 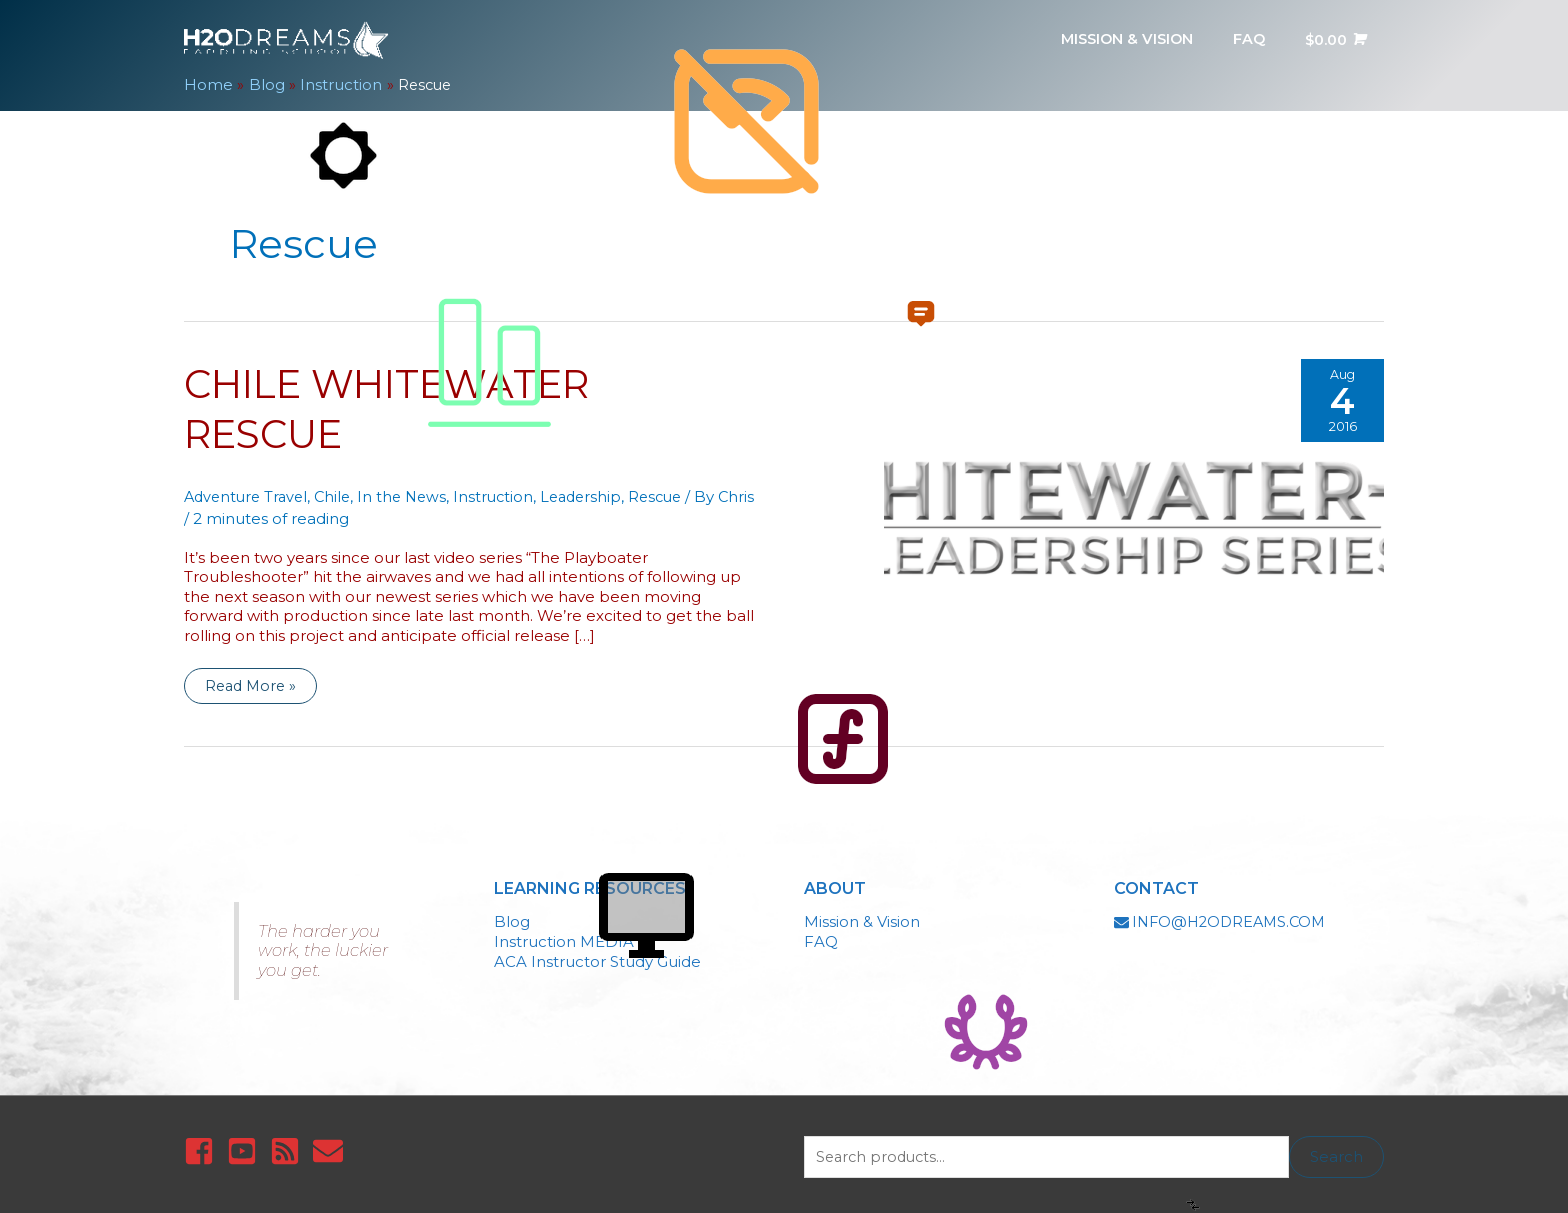 What do you see at coordinates (343, 155) in the screenshot?
I see `adjust screen brightness settings` at bounding box center [343, 155].